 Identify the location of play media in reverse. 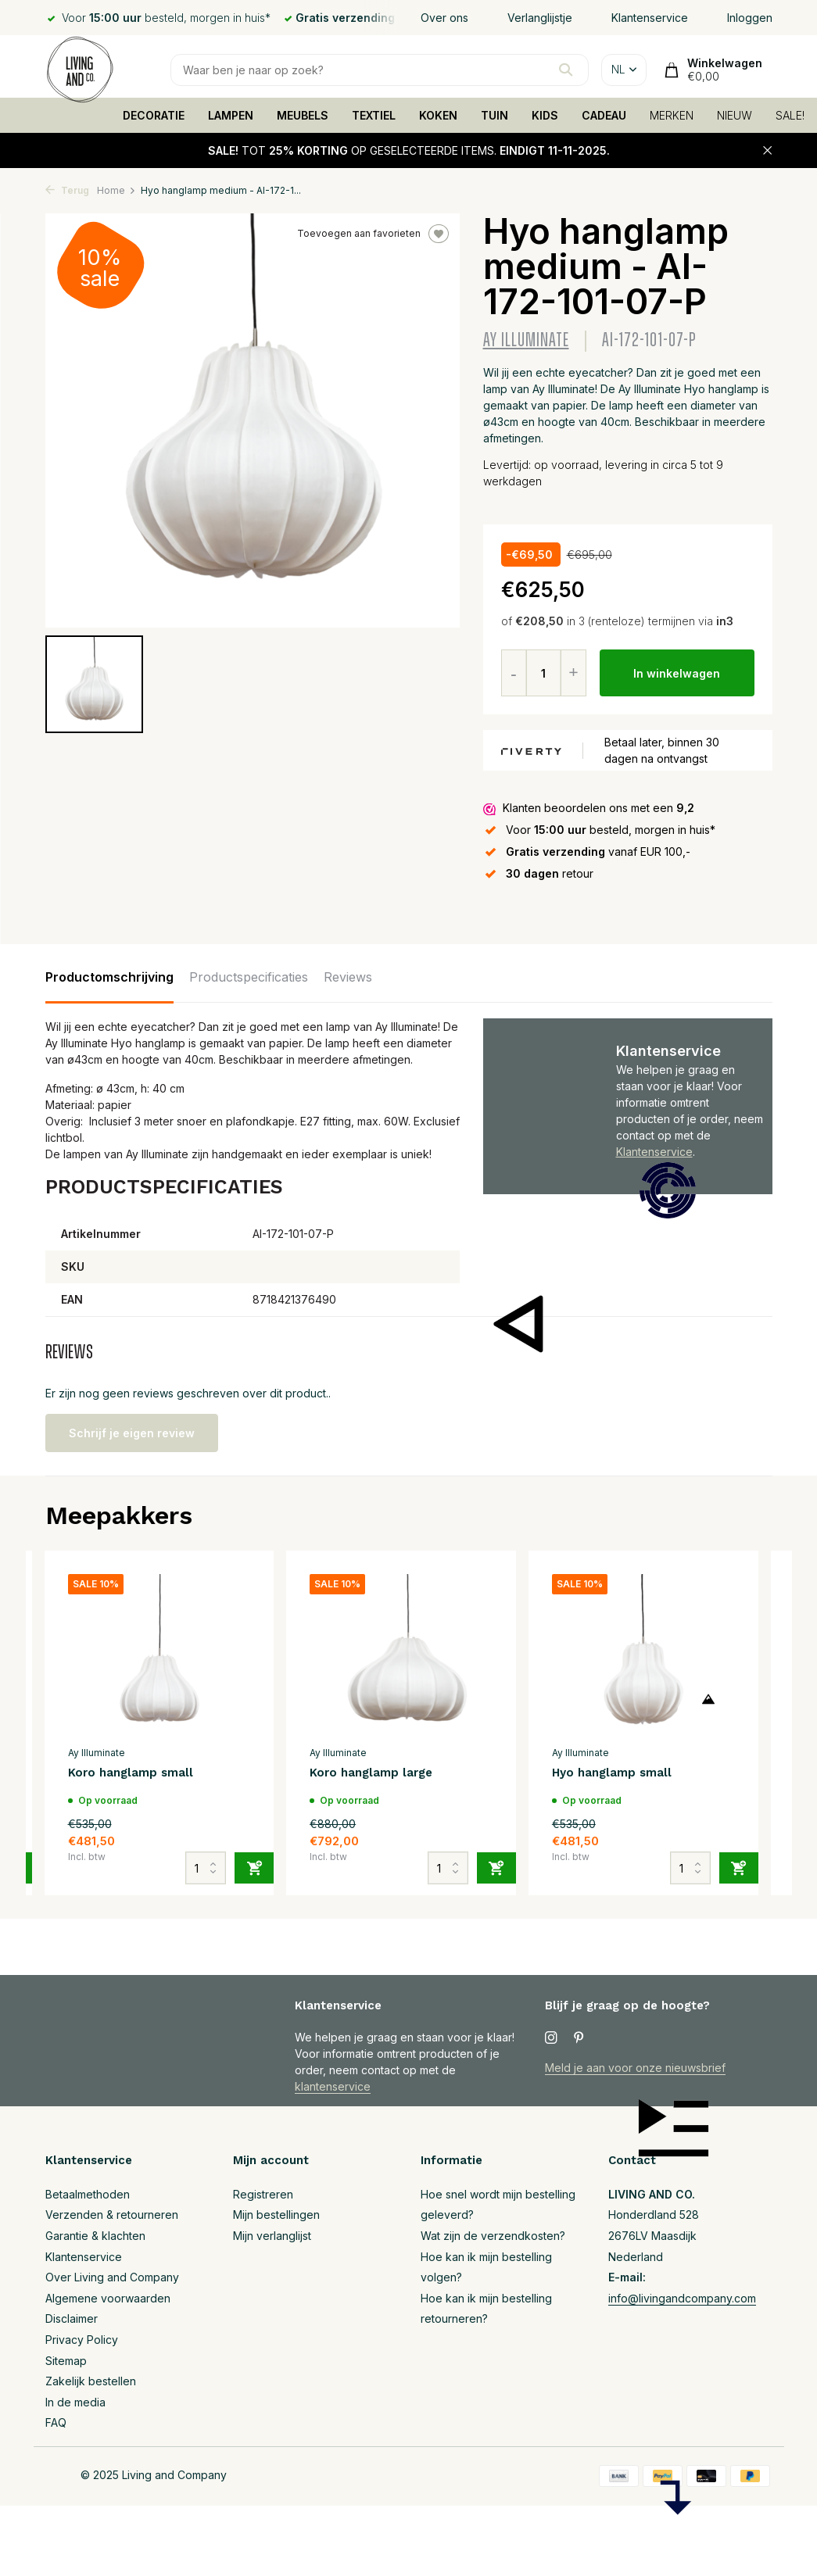
(521, 1324).